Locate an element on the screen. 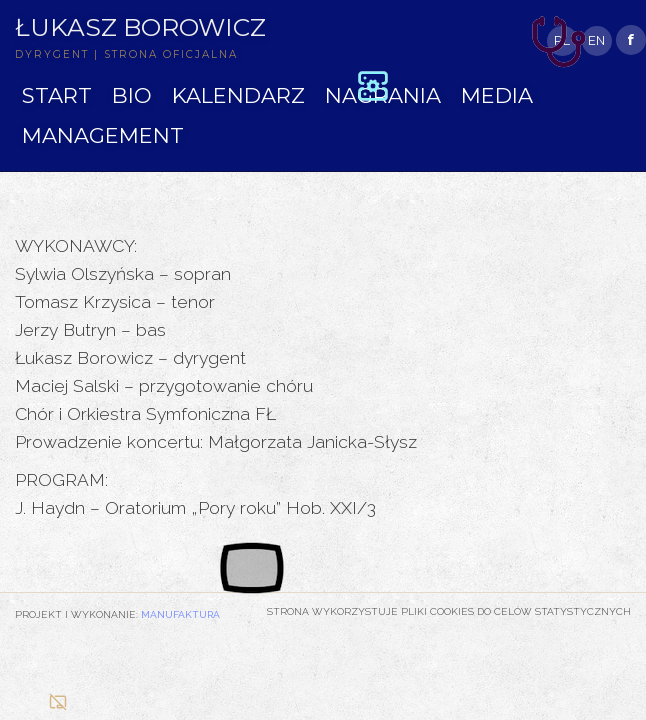 Image resolution: width=646 pixels, height=720 pixels. access server configuration settings is located at coordinates (373, 86).